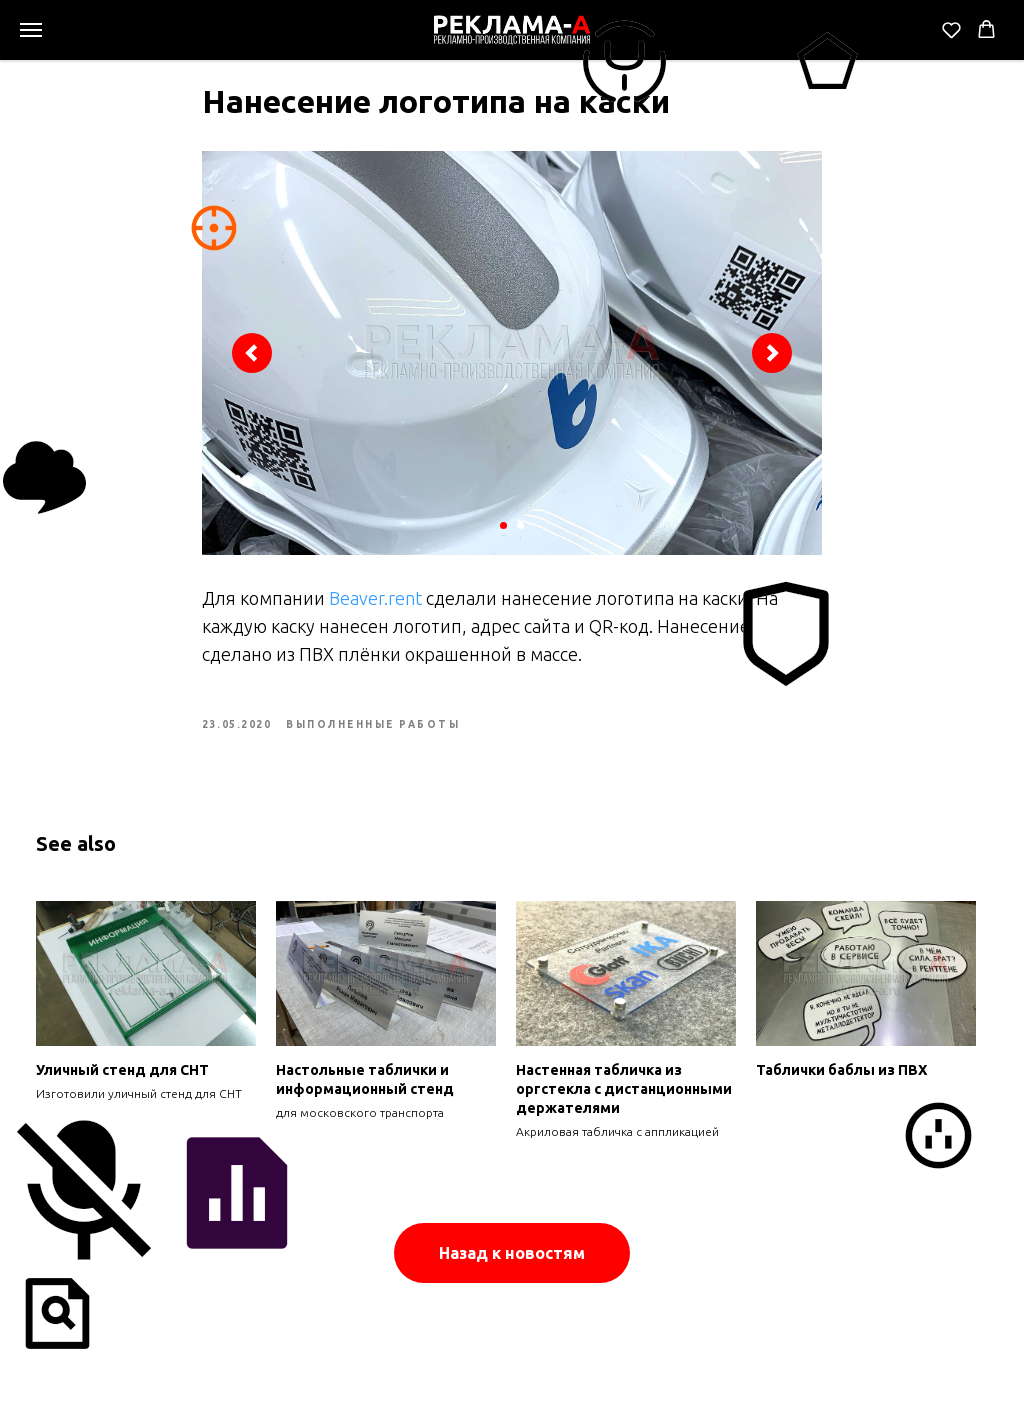  I want to click on search within a document, so click(57, 1313).